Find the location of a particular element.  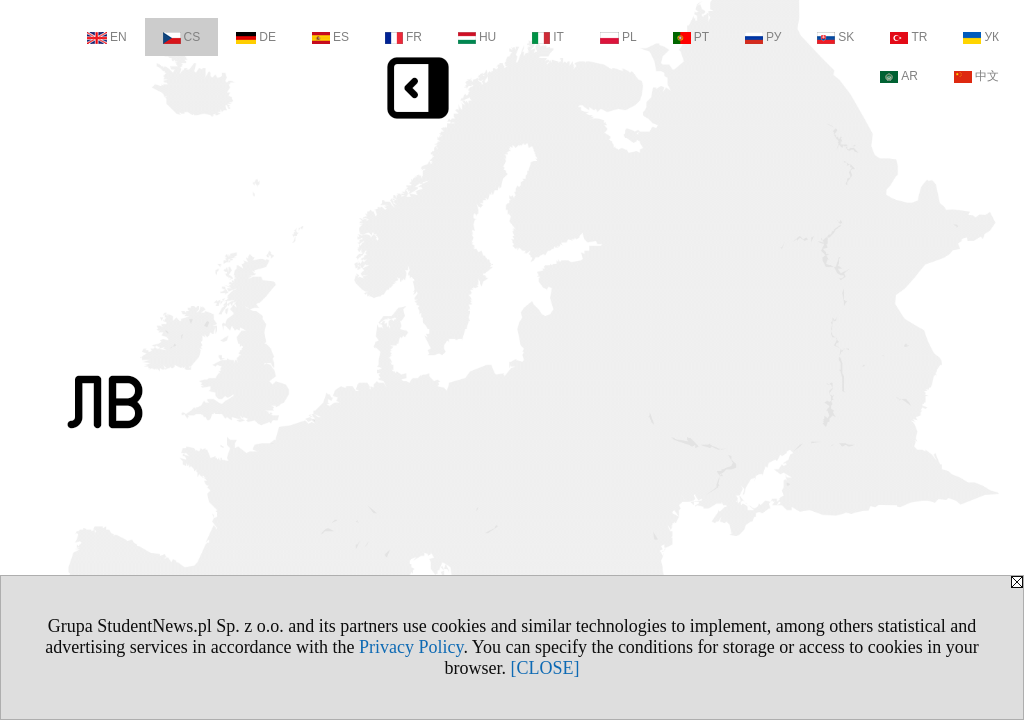

indicates Kyrgyzstani som currency is located at coordinates (105, 402).